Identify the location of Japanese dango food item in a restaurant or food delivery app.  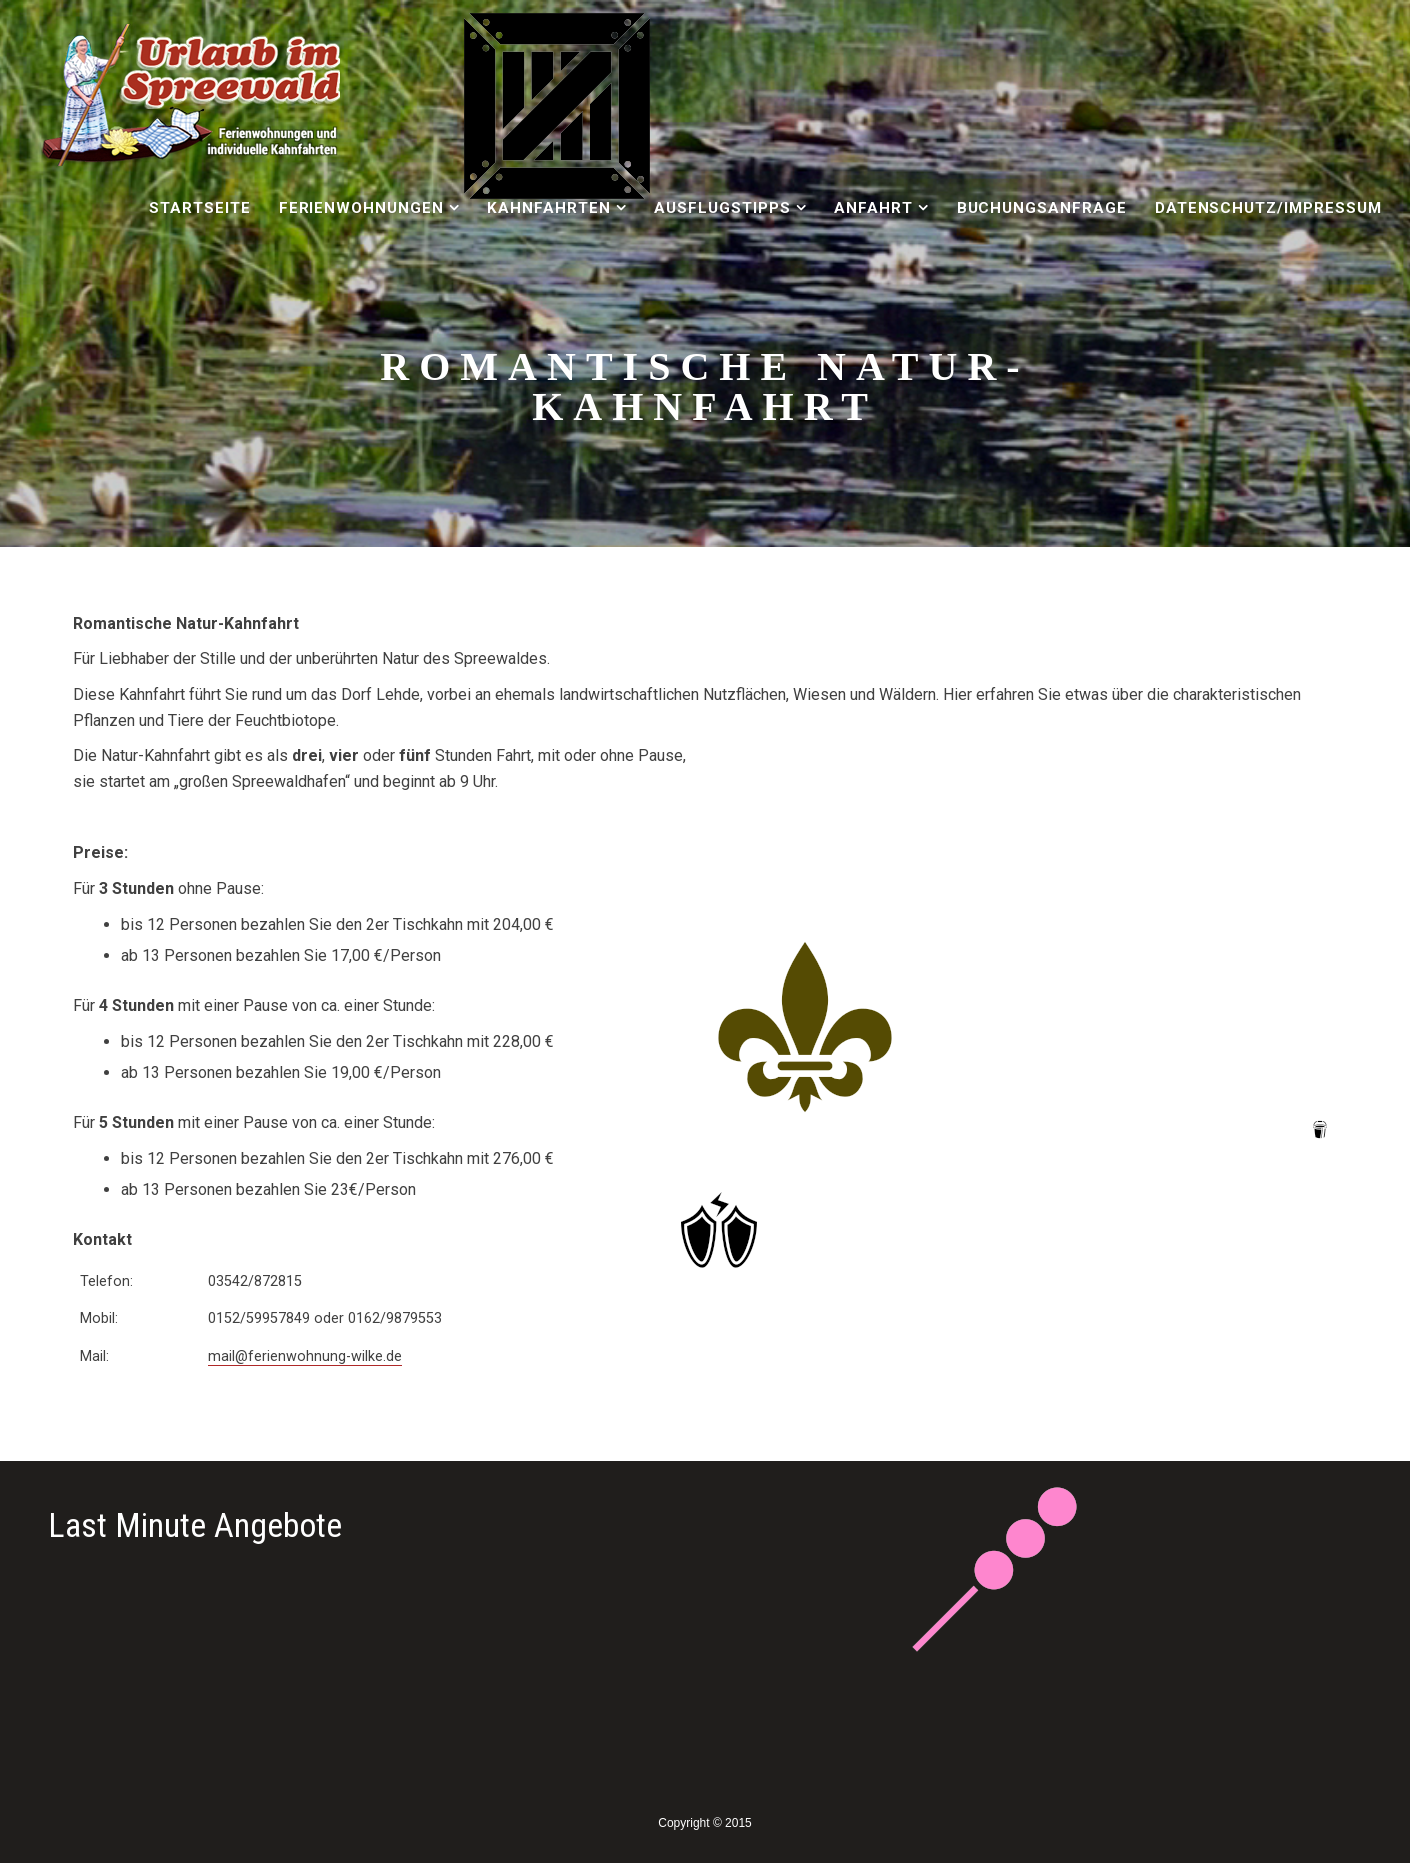
(994, 1569).